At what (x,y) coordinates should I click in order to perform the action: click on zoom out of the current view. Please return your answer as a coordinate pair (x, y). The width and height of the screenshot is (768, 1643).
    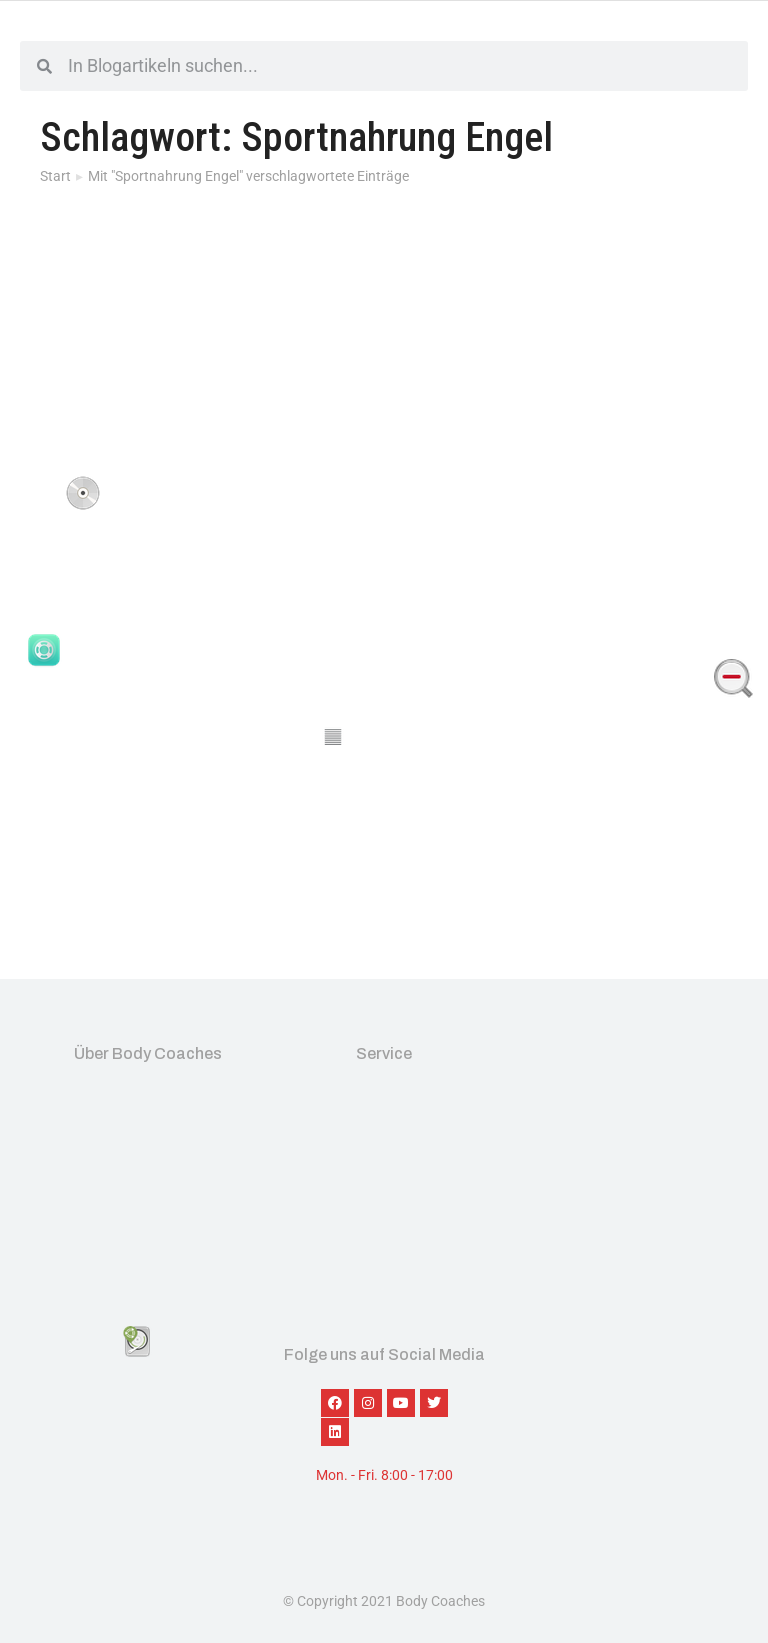
    Looking at the image, I should click on (733, 678).